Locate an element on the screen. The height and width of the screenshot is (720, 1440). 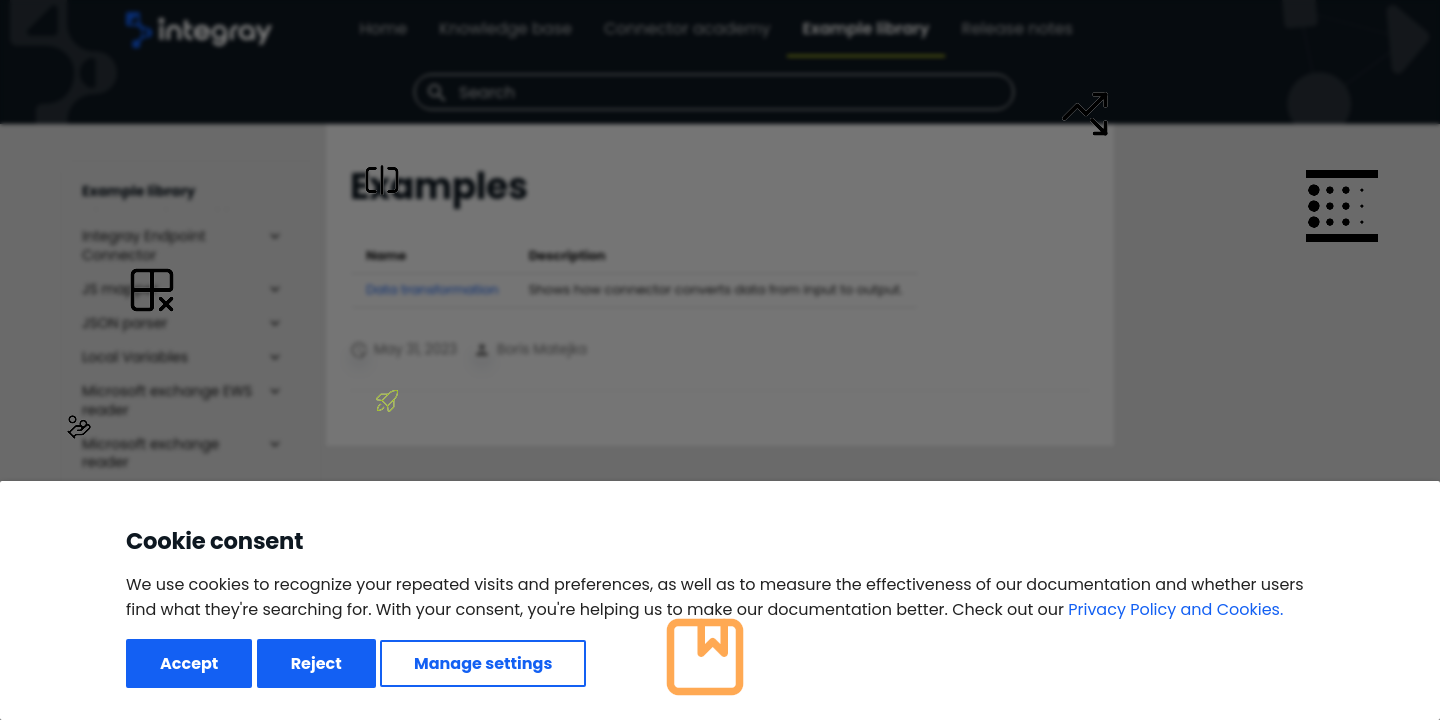
view market trends and fluctuations is located at coordinates (1086, 114).